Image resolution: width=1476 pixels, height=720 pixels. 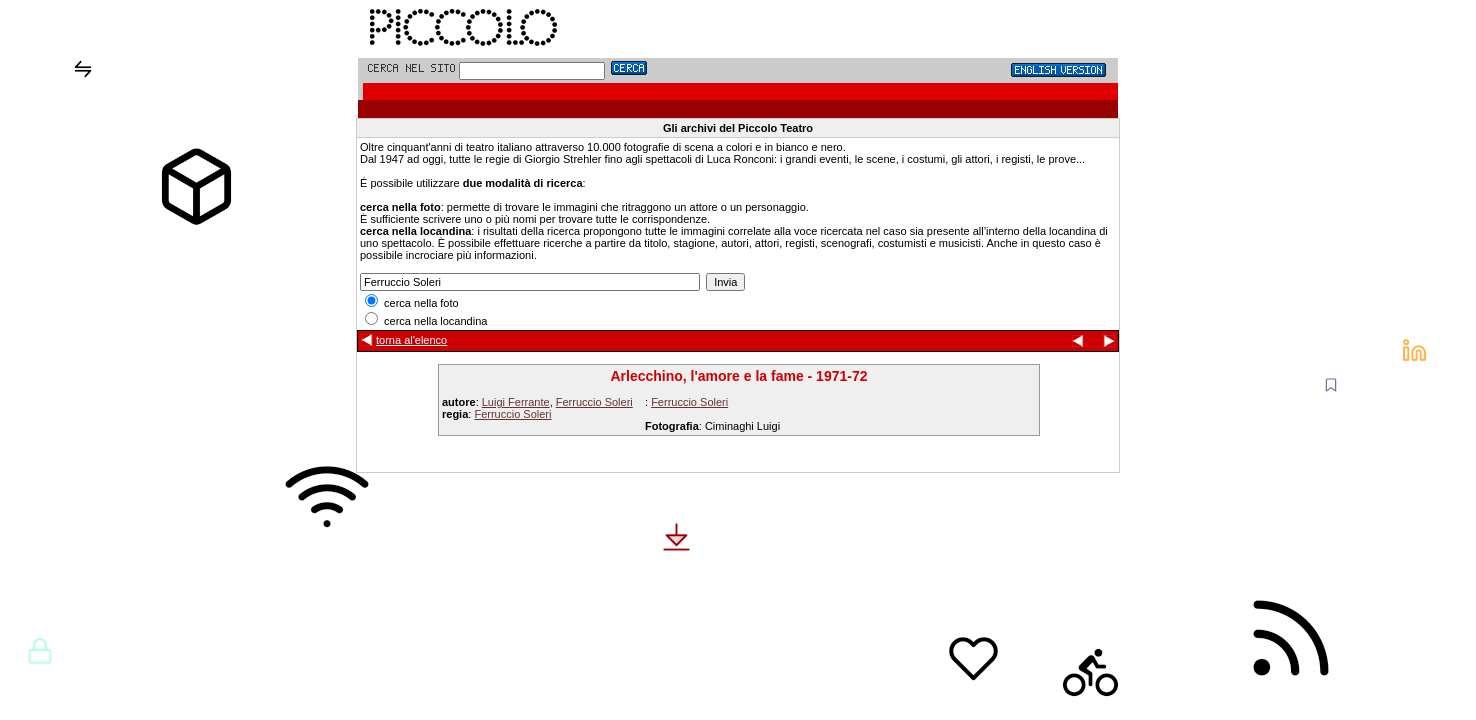 I want to click on transfer data between devices or accounts, so click(x=83, y=69).